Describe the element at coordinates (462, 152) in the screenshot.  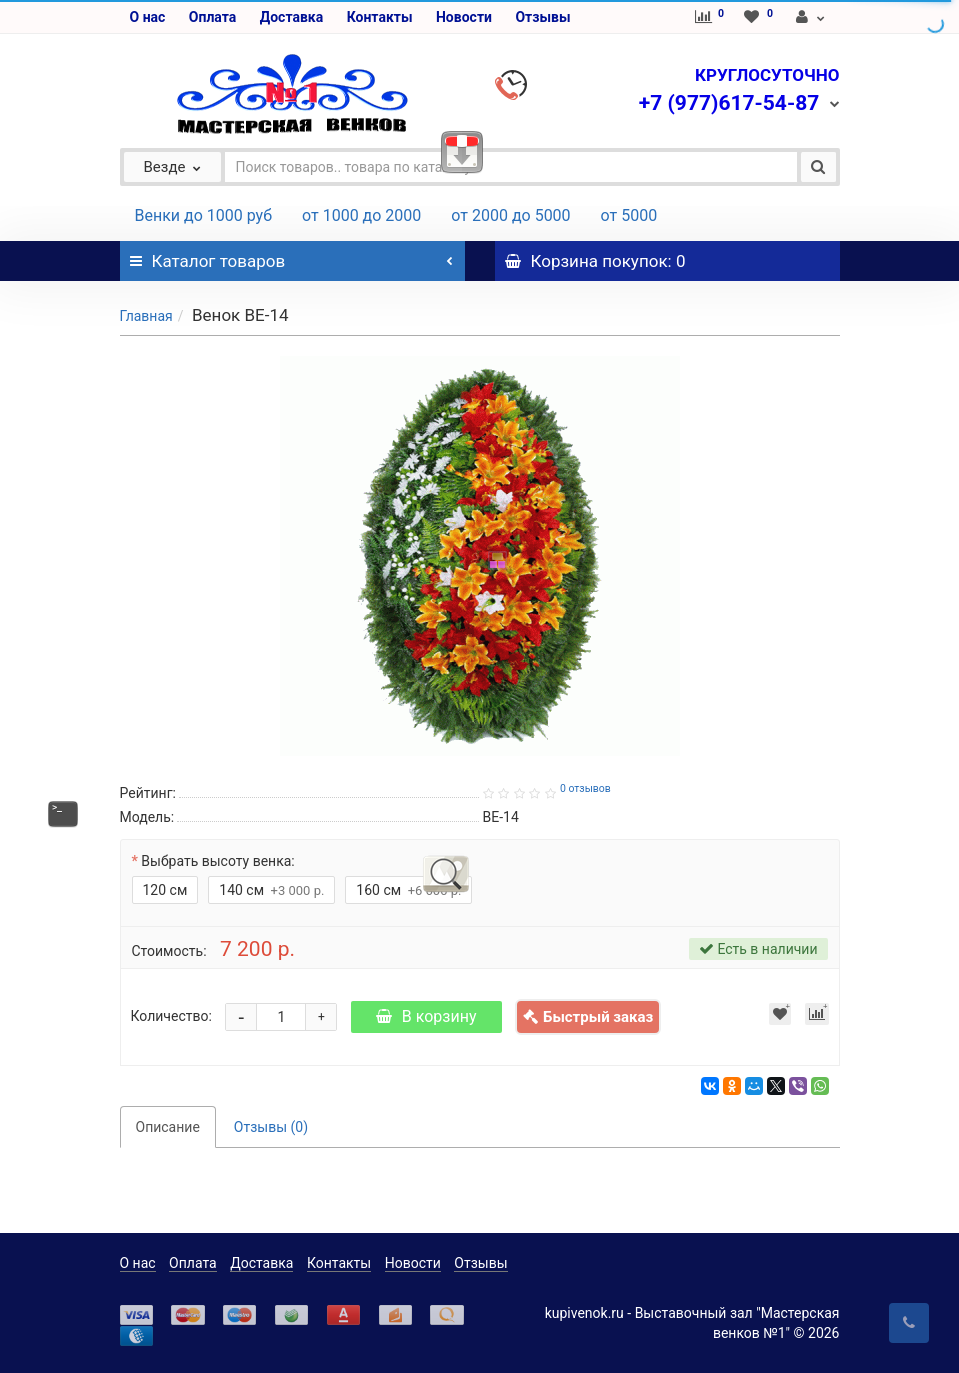
I see `open transmission bittorrent client` at that location.